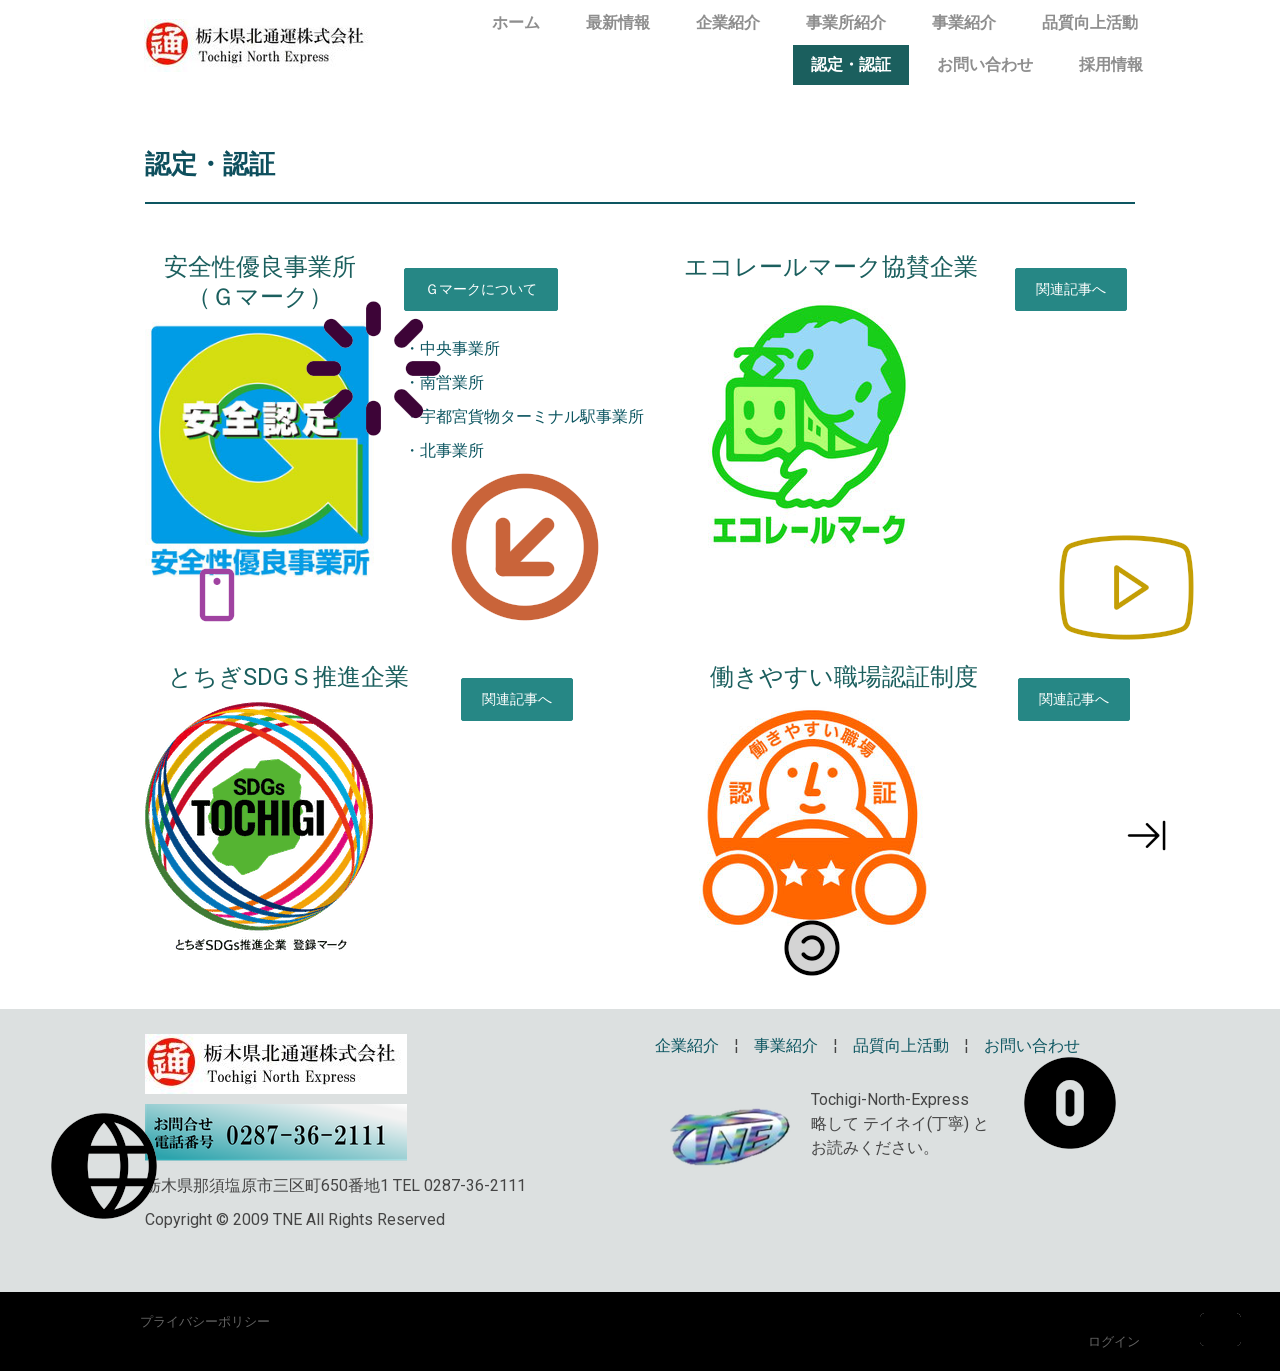 This screenshot has height=1371, width=1280. Describe the element at coordinates (1126, 587) in the screenshot. I see `open YouTube` at that location.